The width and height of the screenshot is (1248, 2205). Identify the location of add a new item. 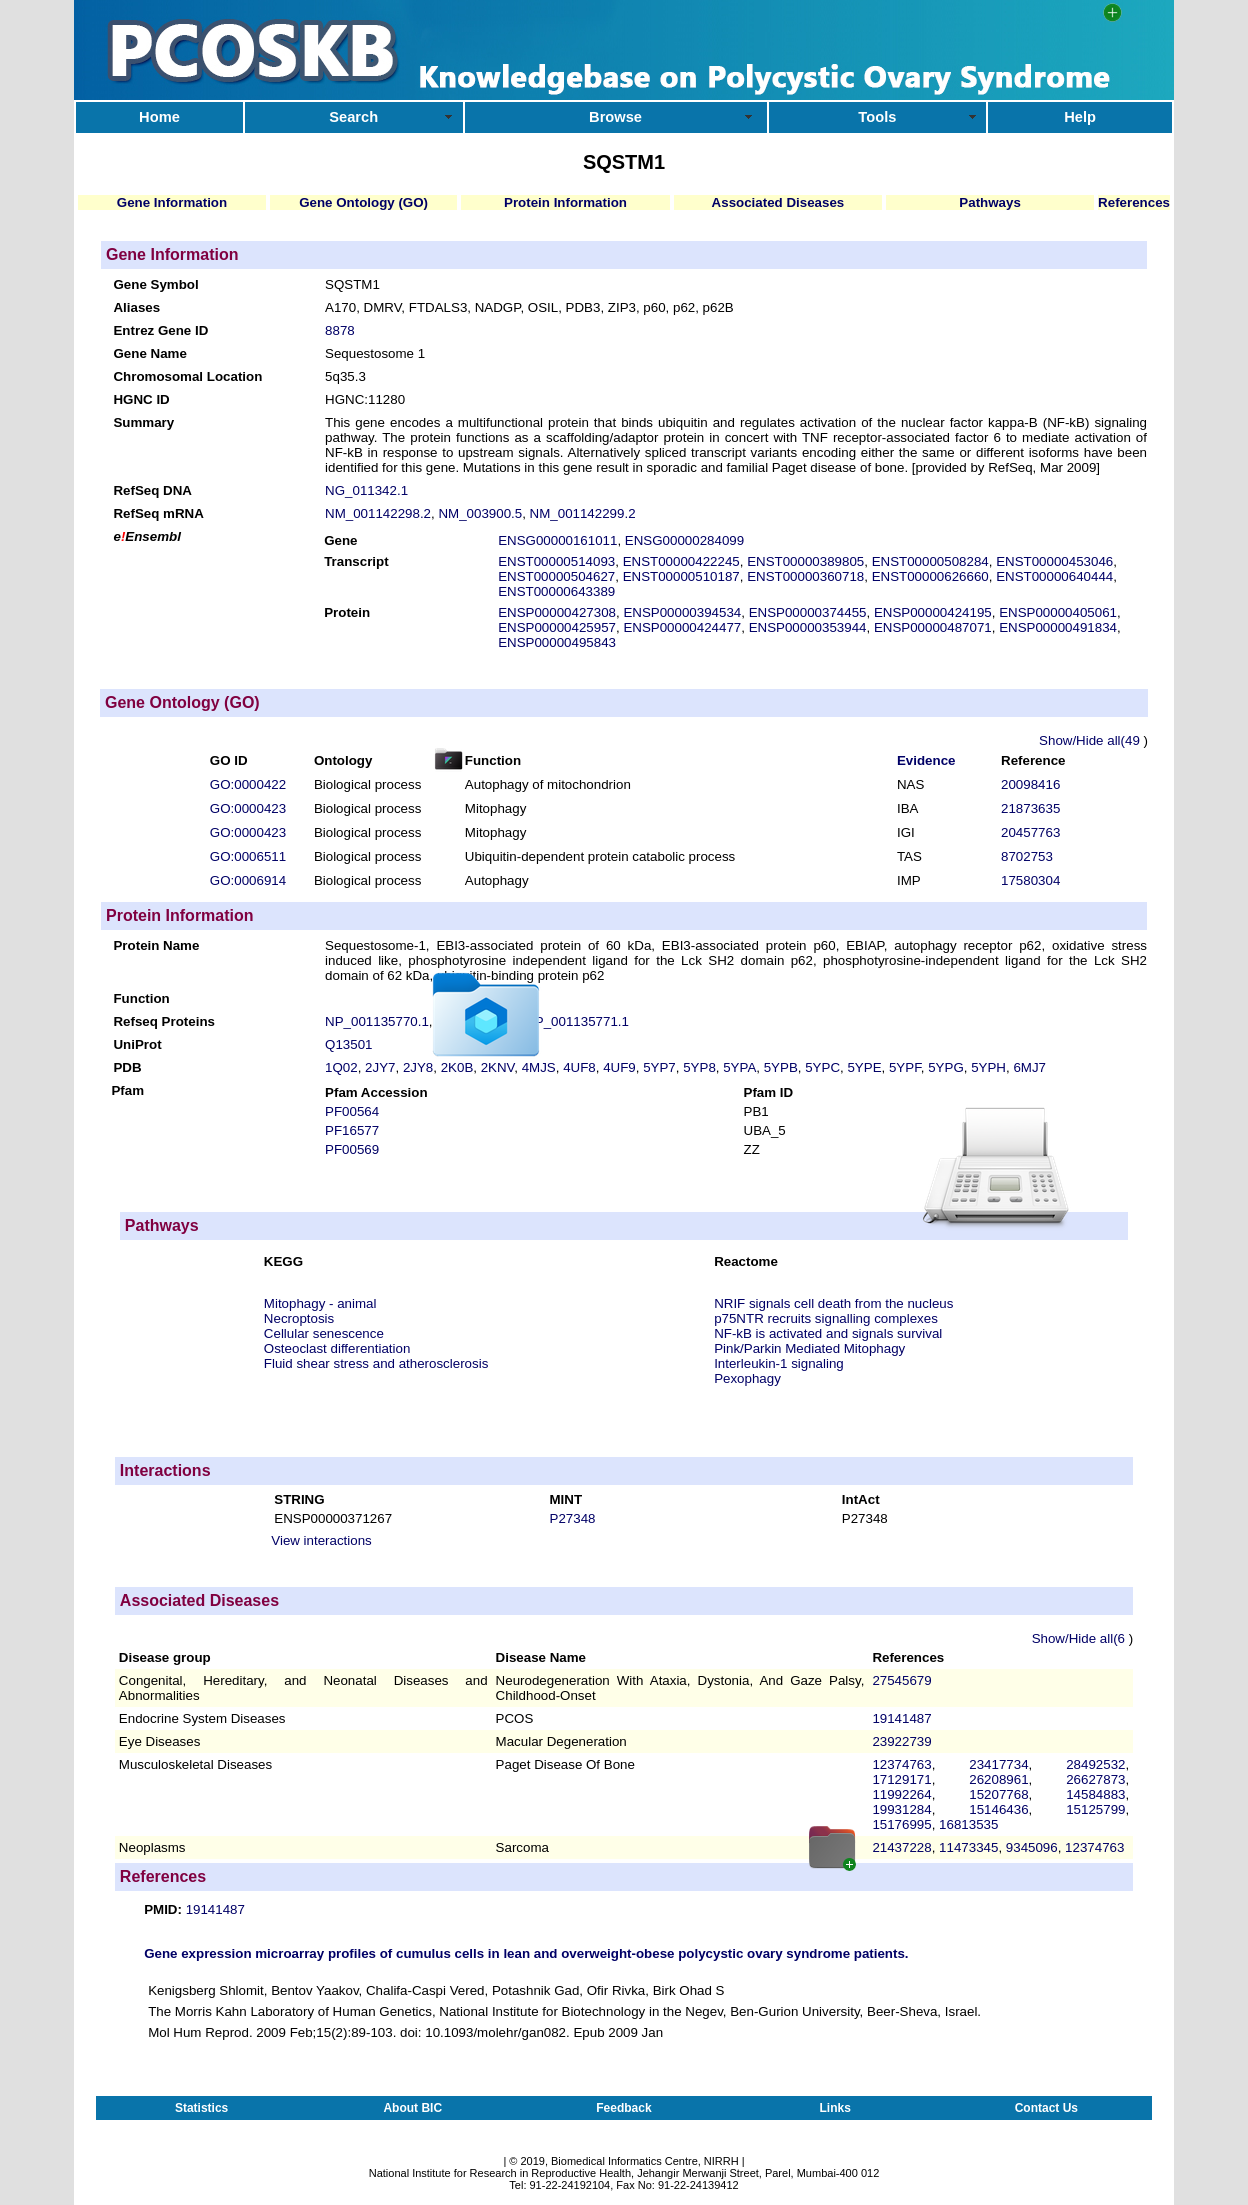
(1112, 12).